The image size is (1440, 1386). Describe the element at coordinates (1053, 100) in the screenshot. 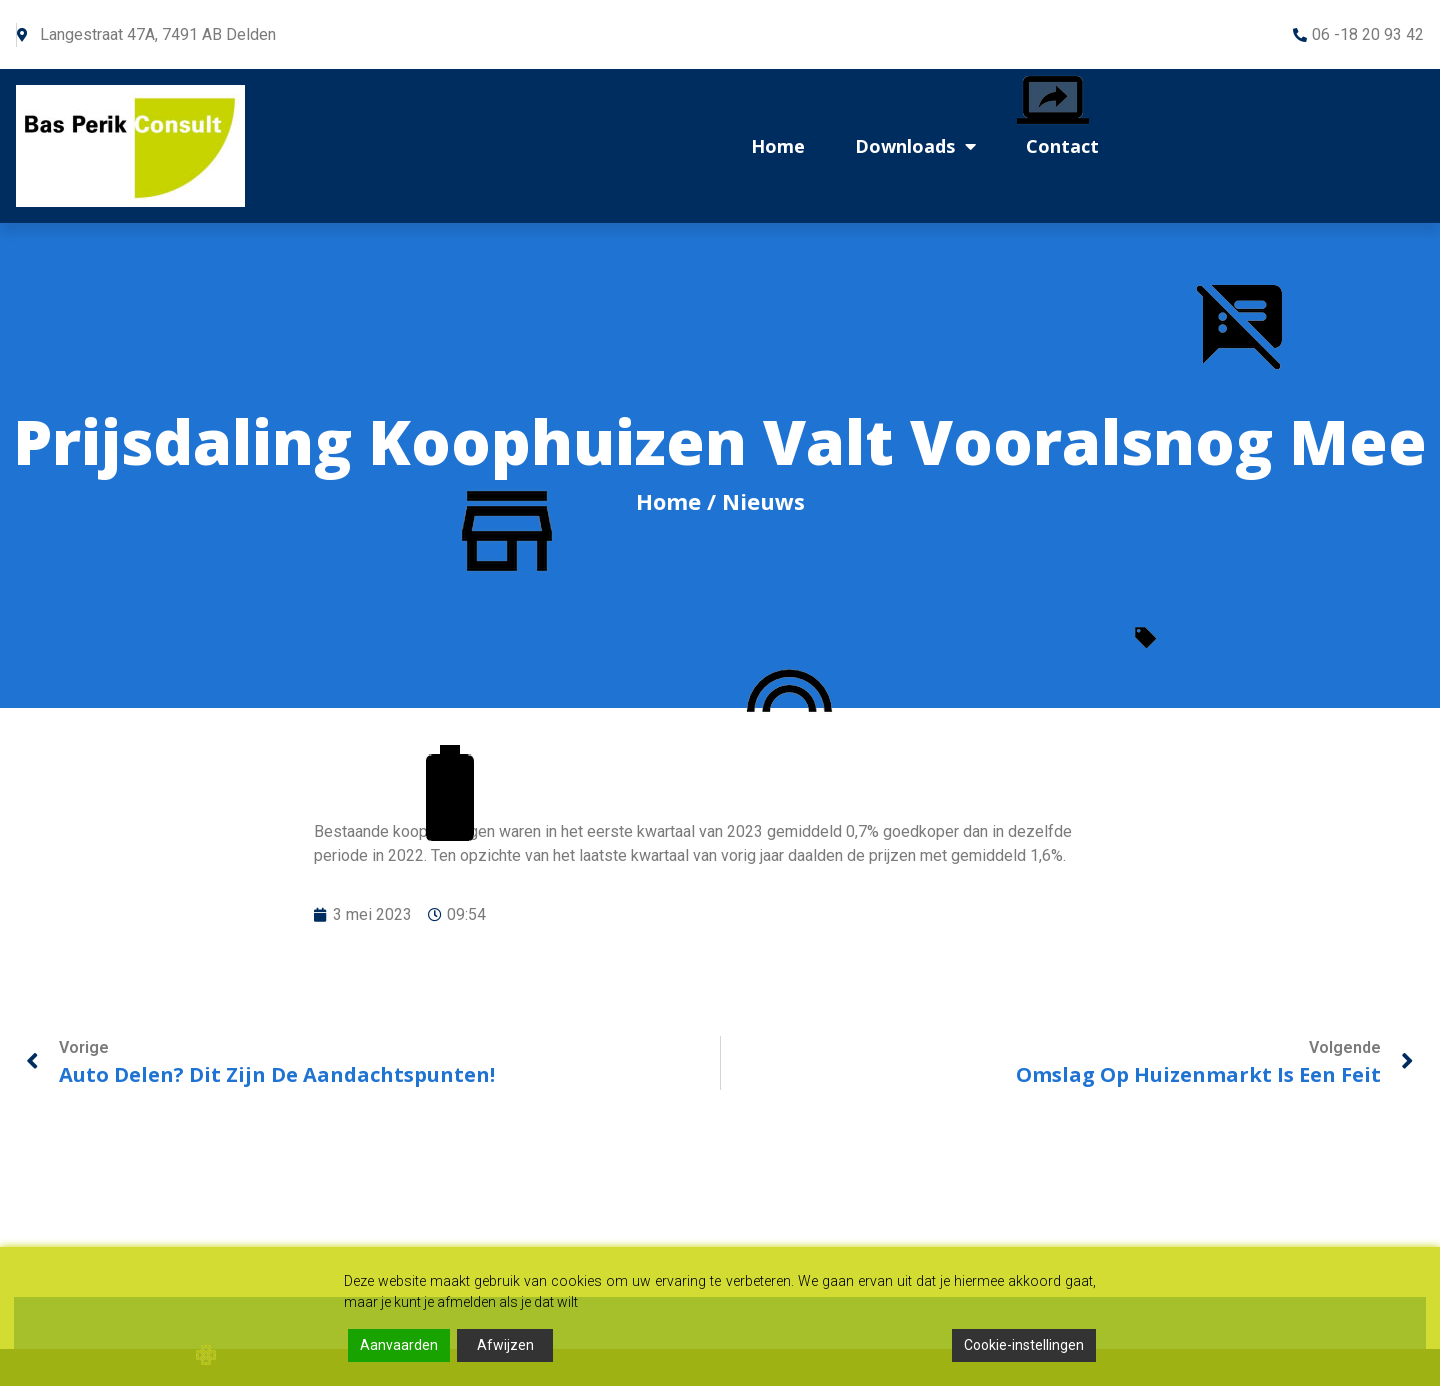

I see `start sharing your screen` at that location.